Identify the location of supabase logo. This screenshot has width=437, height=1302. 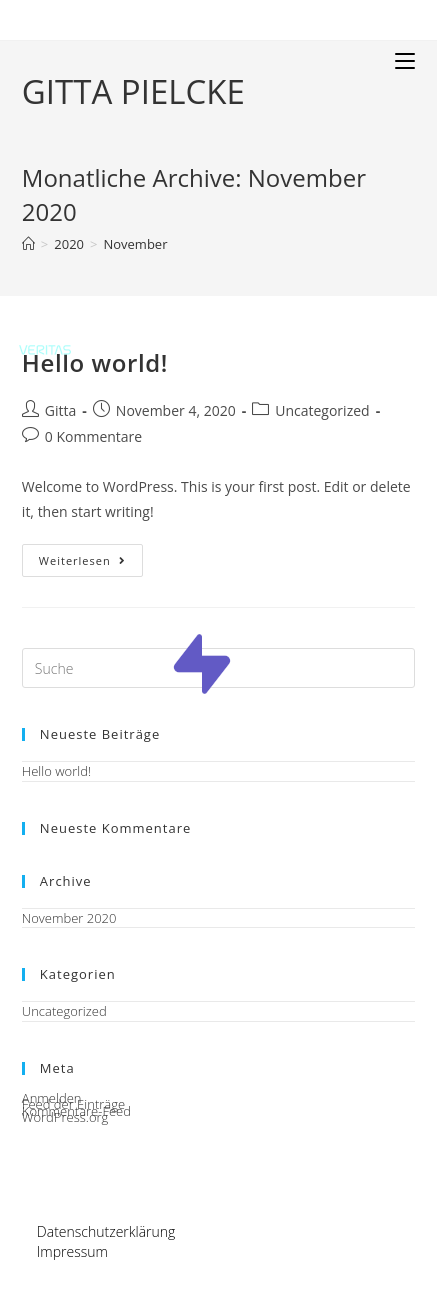
(202, 664).